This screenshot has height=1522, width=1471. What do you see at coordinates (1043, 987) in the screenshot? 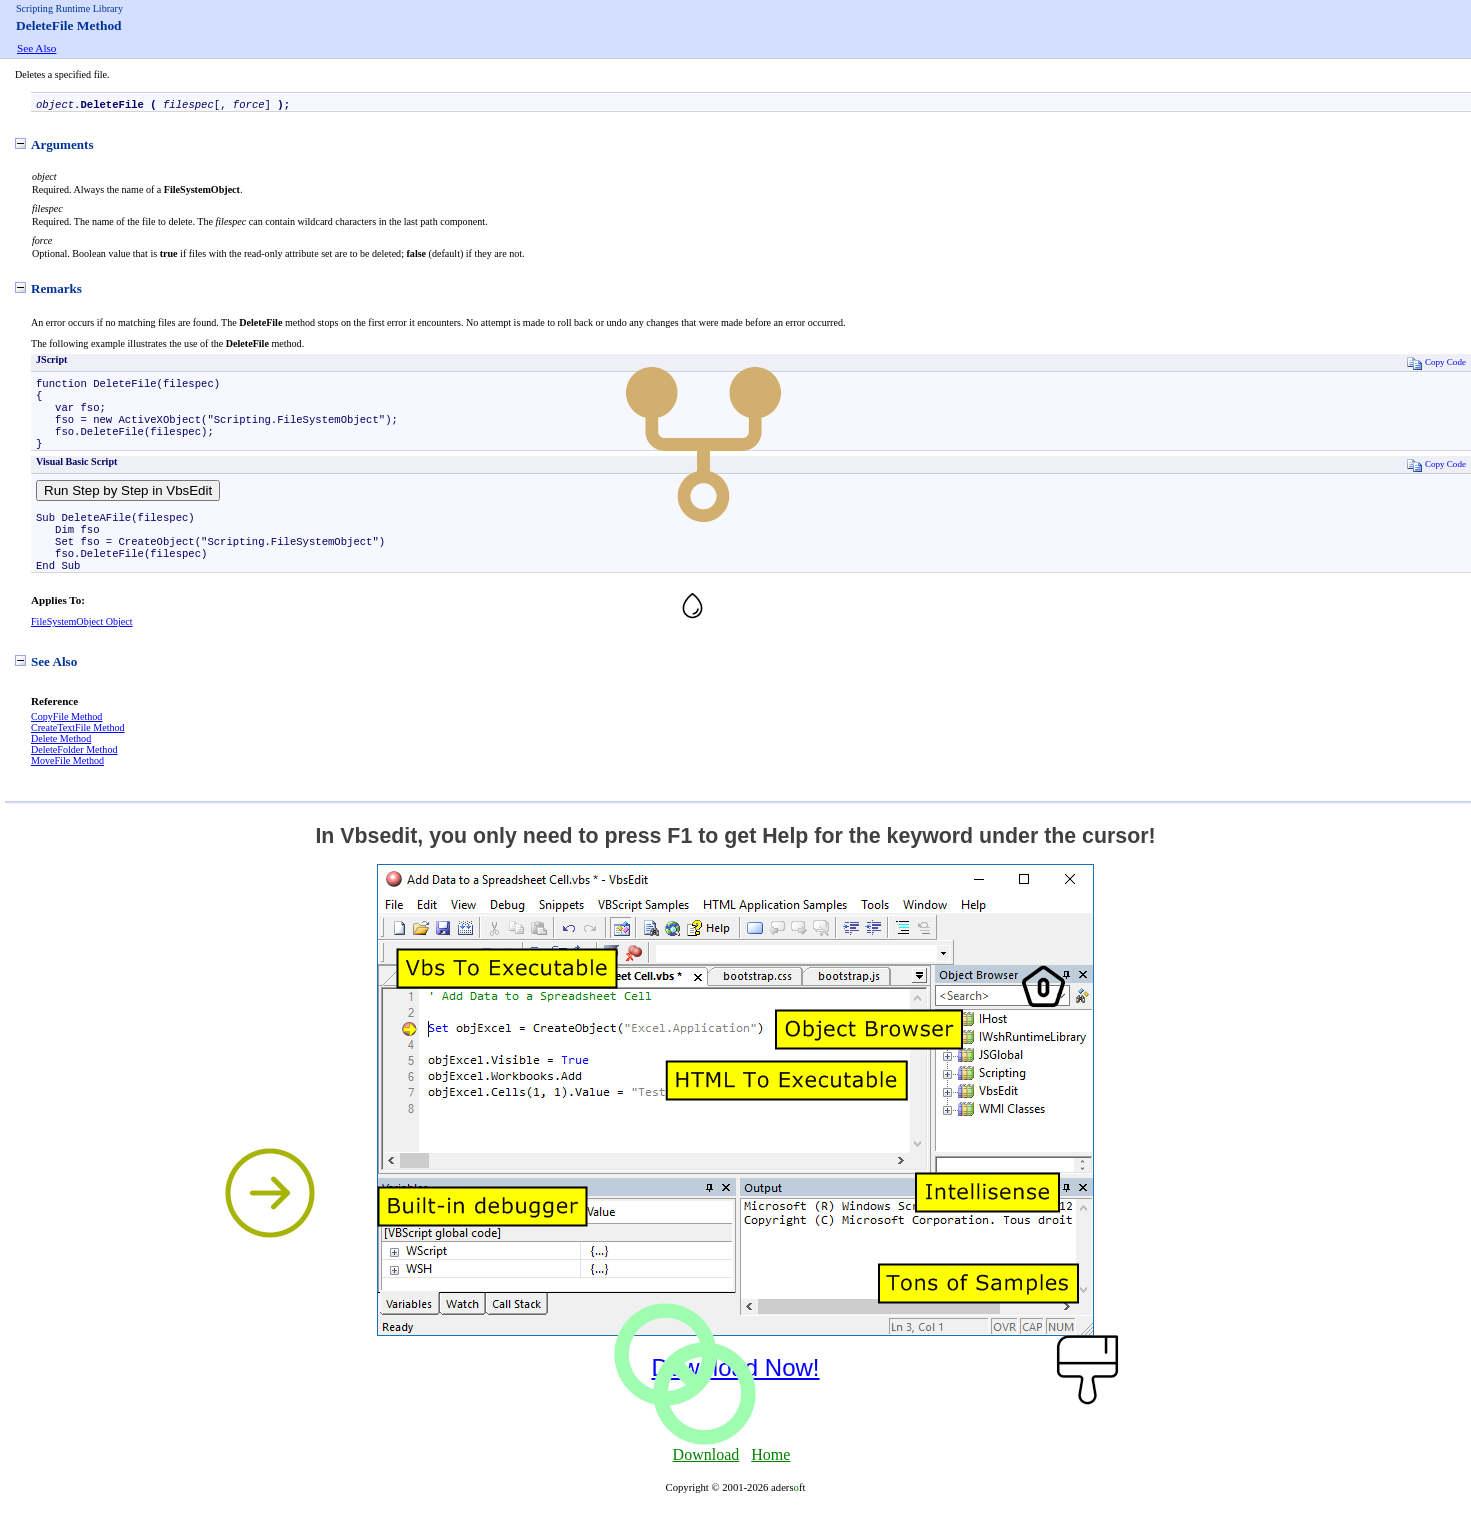
I see `indicates item zero or starting position in a sequence` at bounding box center [1043, 987].